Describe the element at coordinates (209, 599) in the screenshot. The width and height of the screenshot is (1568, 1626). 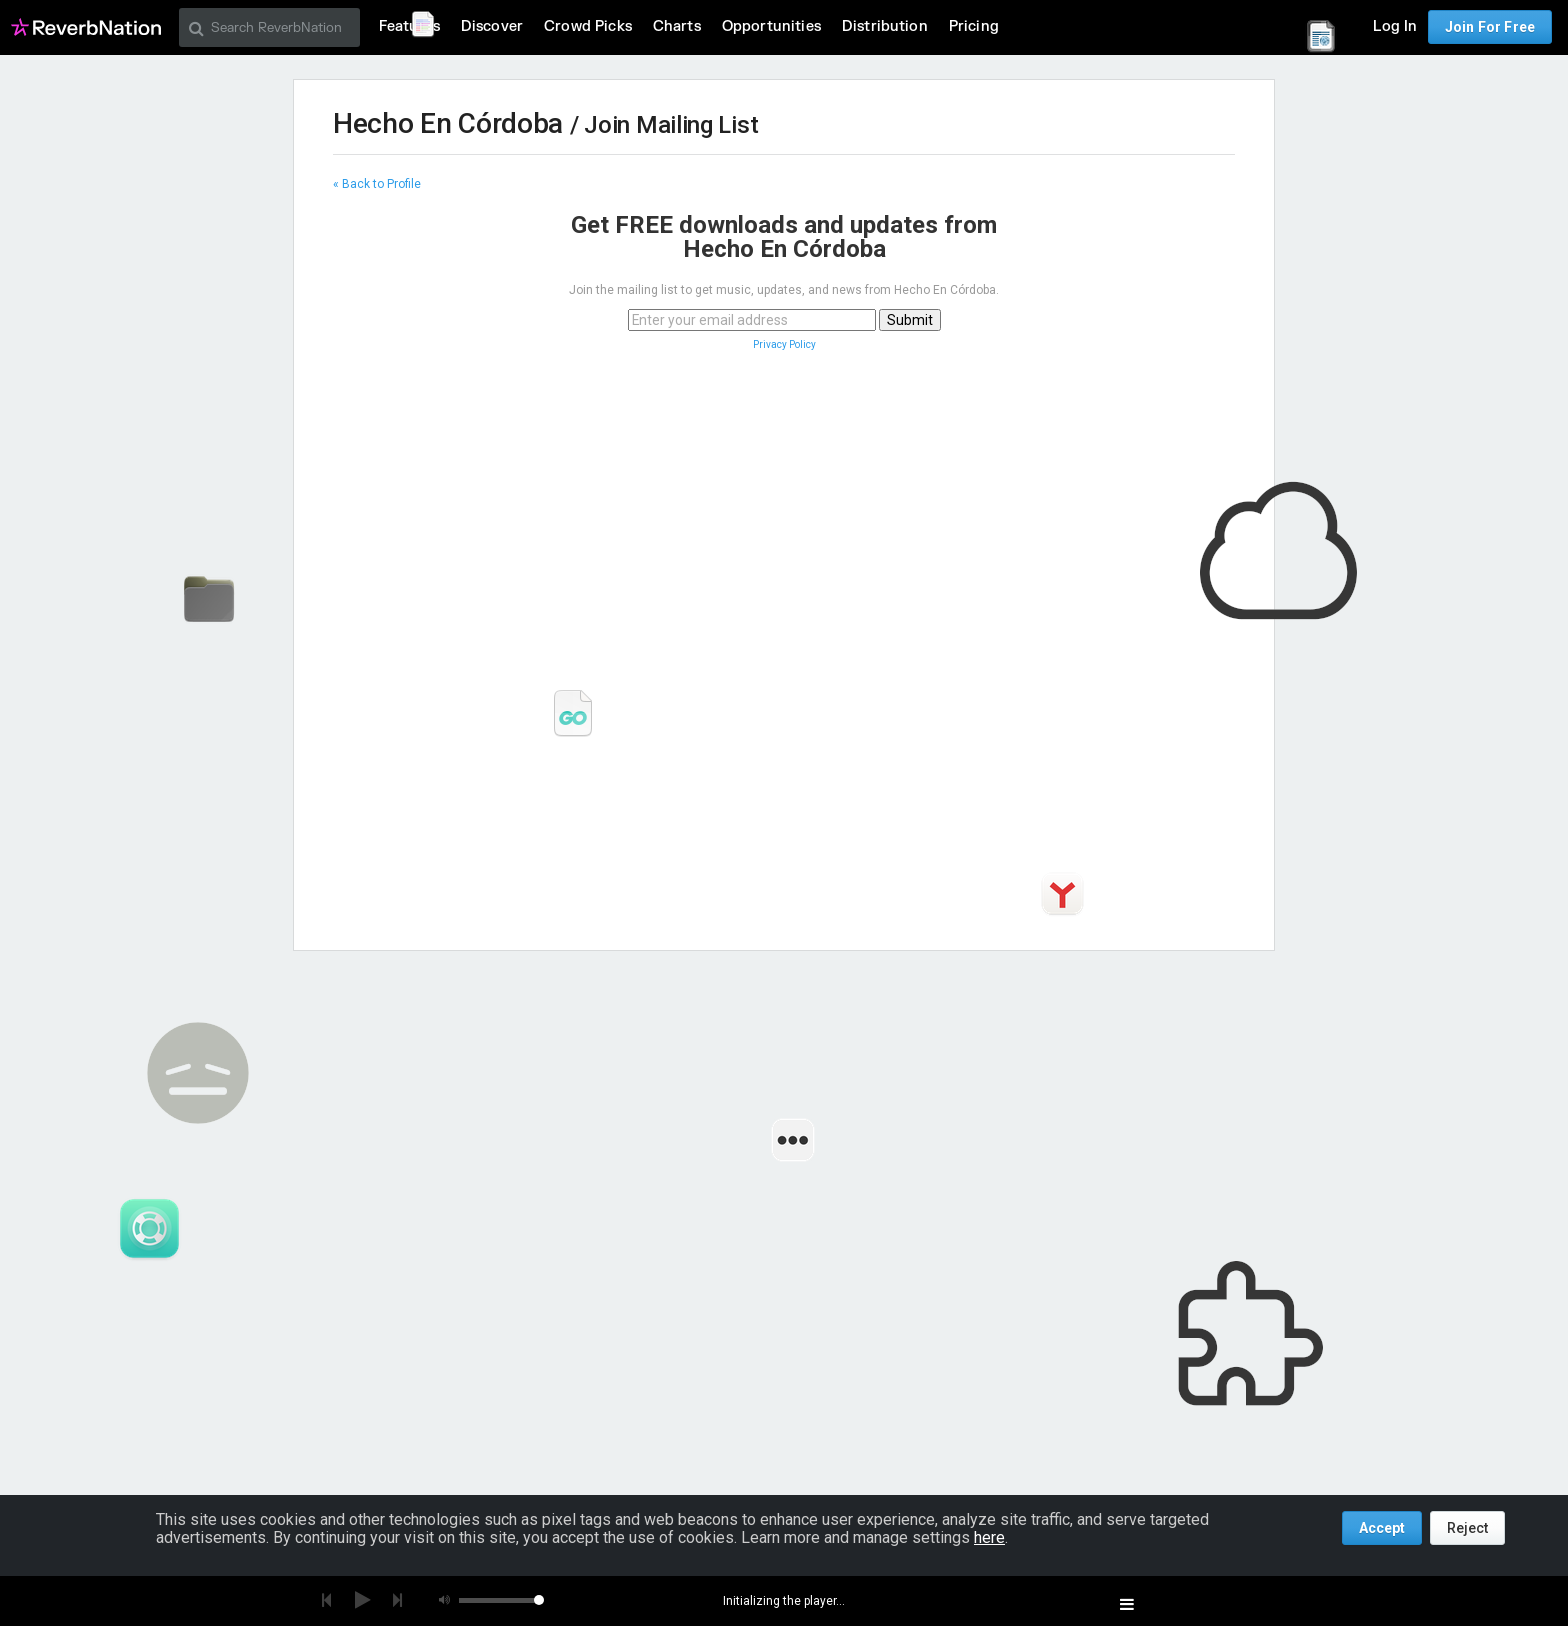
I see `open folder to view files` at that location.